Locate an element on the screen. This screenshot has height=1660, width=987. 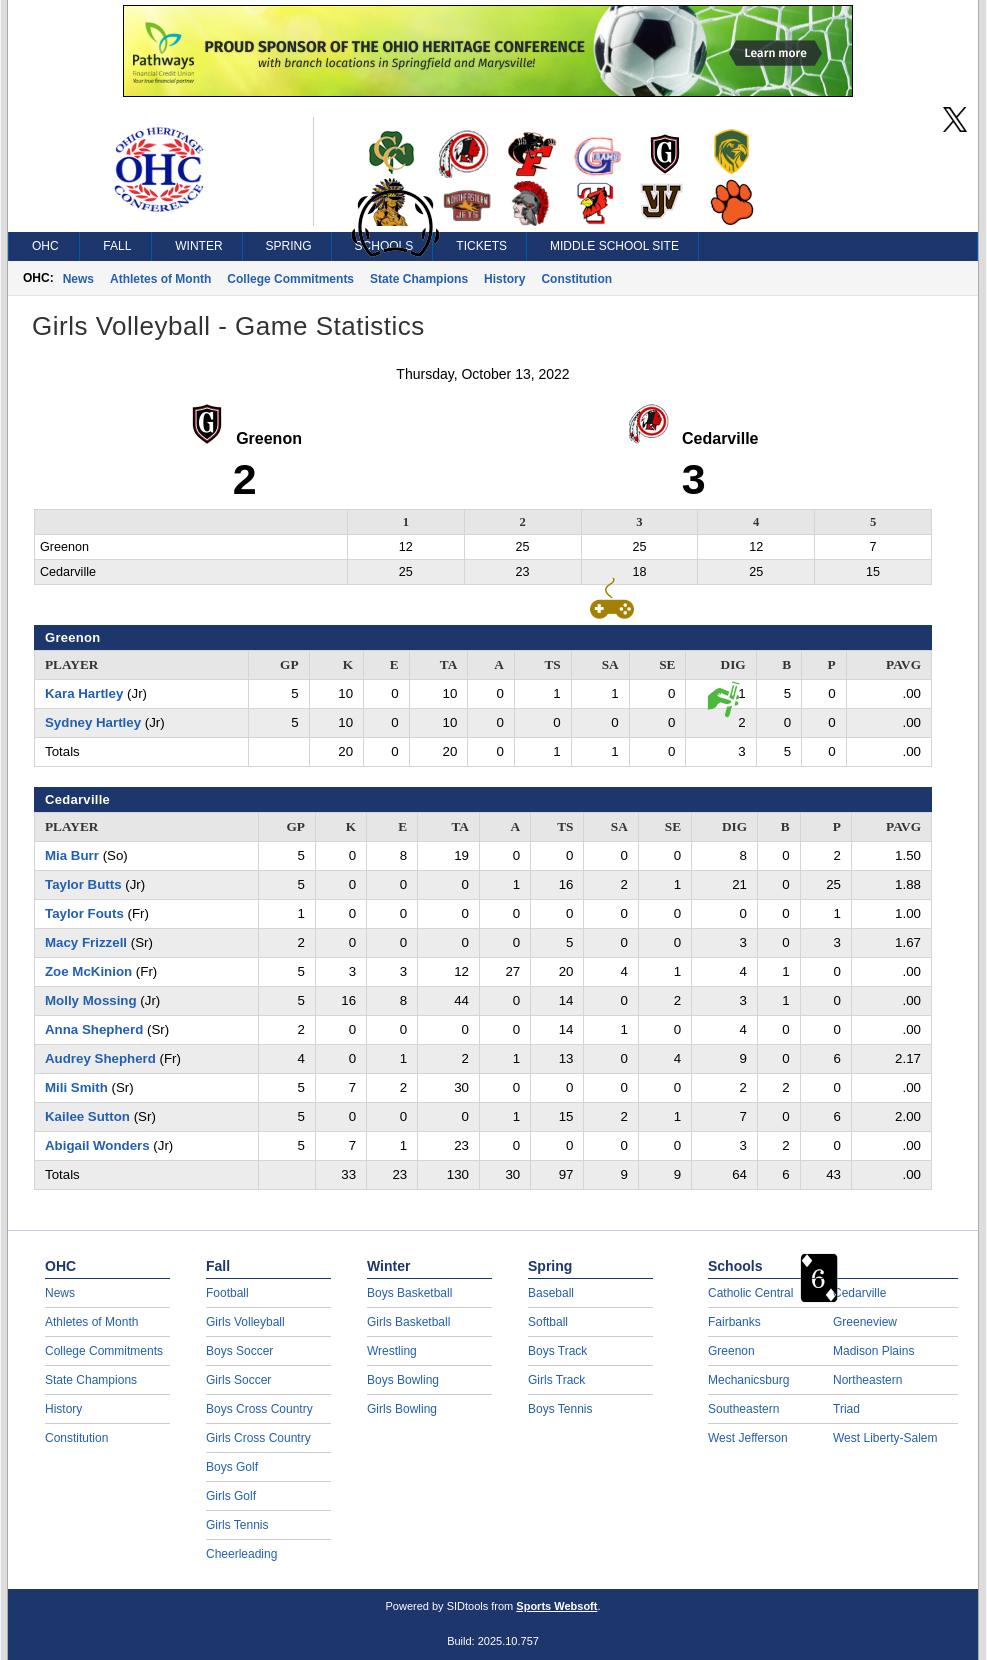
access musical instruments or percussion sounds is located at coordinates (395, 219).